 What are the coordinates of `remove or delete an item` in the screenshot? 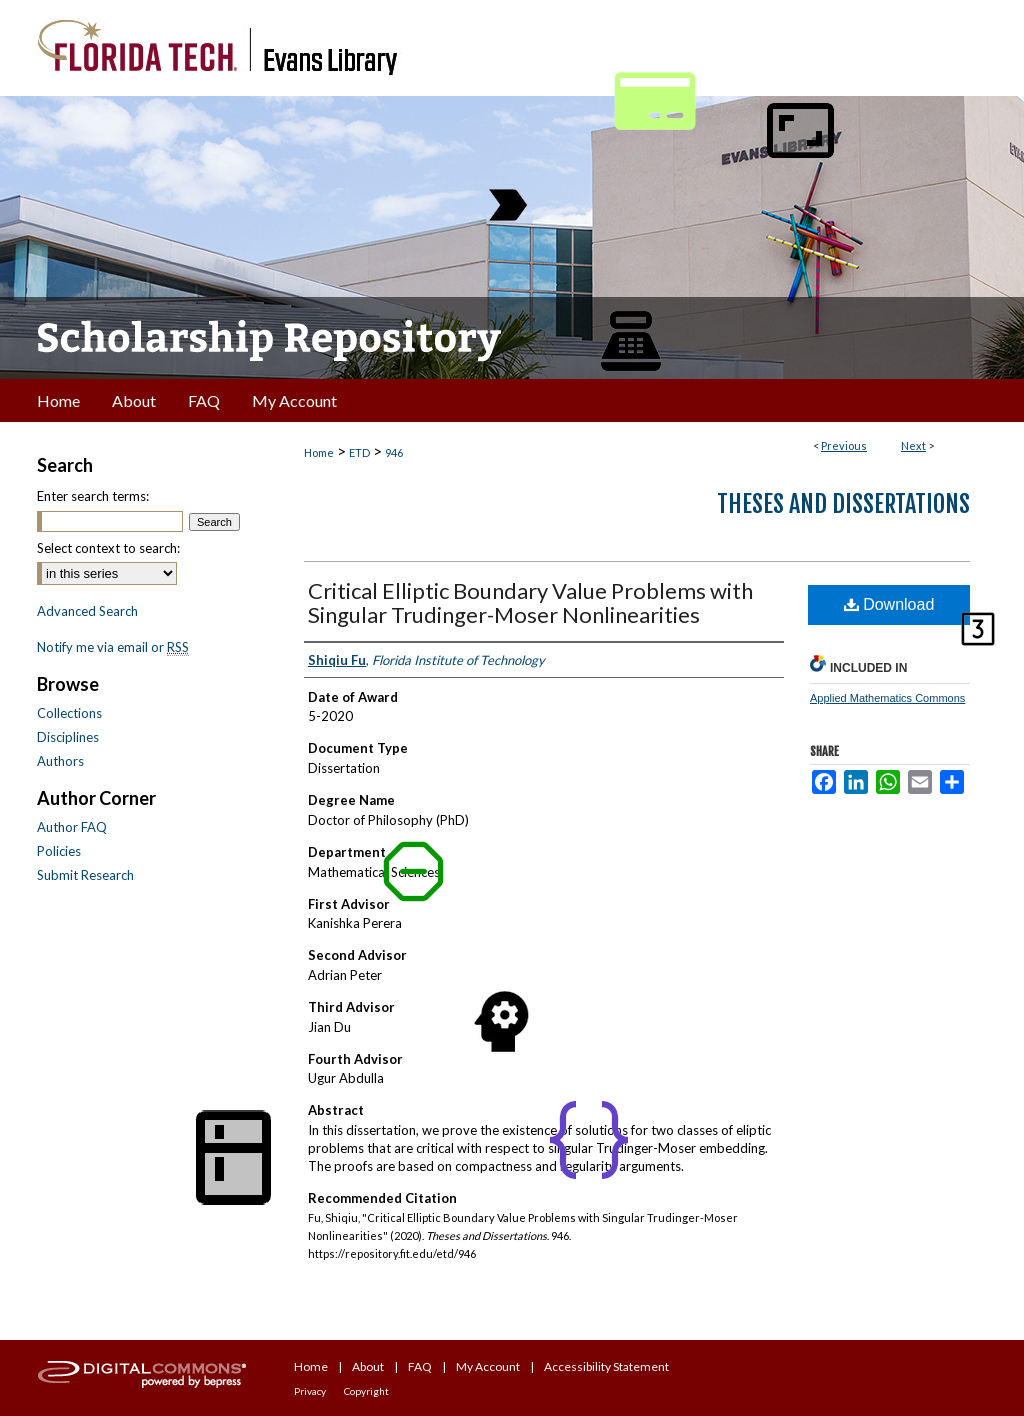 It's located at (413, 871).